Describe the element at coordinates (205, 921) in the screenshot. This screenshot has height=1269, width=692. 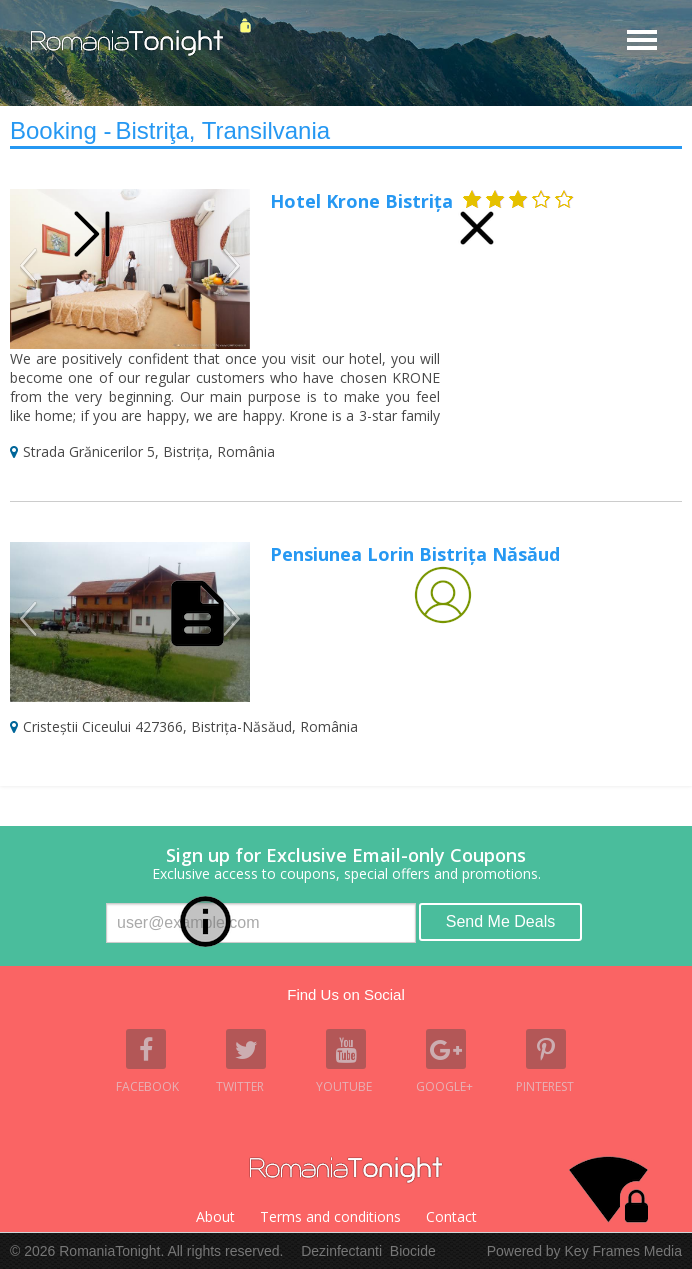
I see `view more information about this item` at that location.